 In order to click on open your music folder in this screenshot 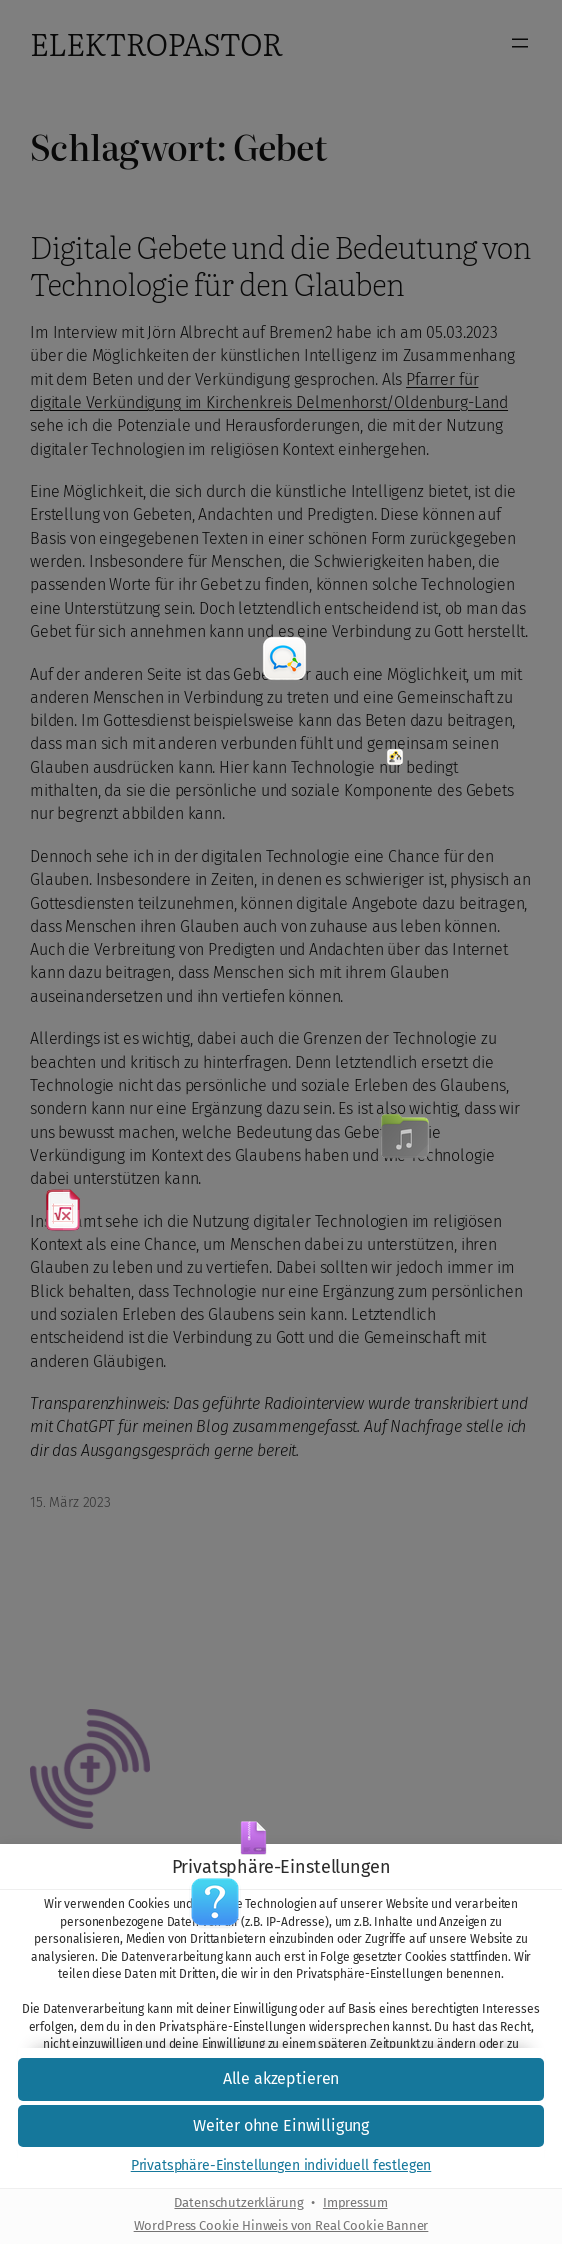, I will do `click(405, 1136)`.